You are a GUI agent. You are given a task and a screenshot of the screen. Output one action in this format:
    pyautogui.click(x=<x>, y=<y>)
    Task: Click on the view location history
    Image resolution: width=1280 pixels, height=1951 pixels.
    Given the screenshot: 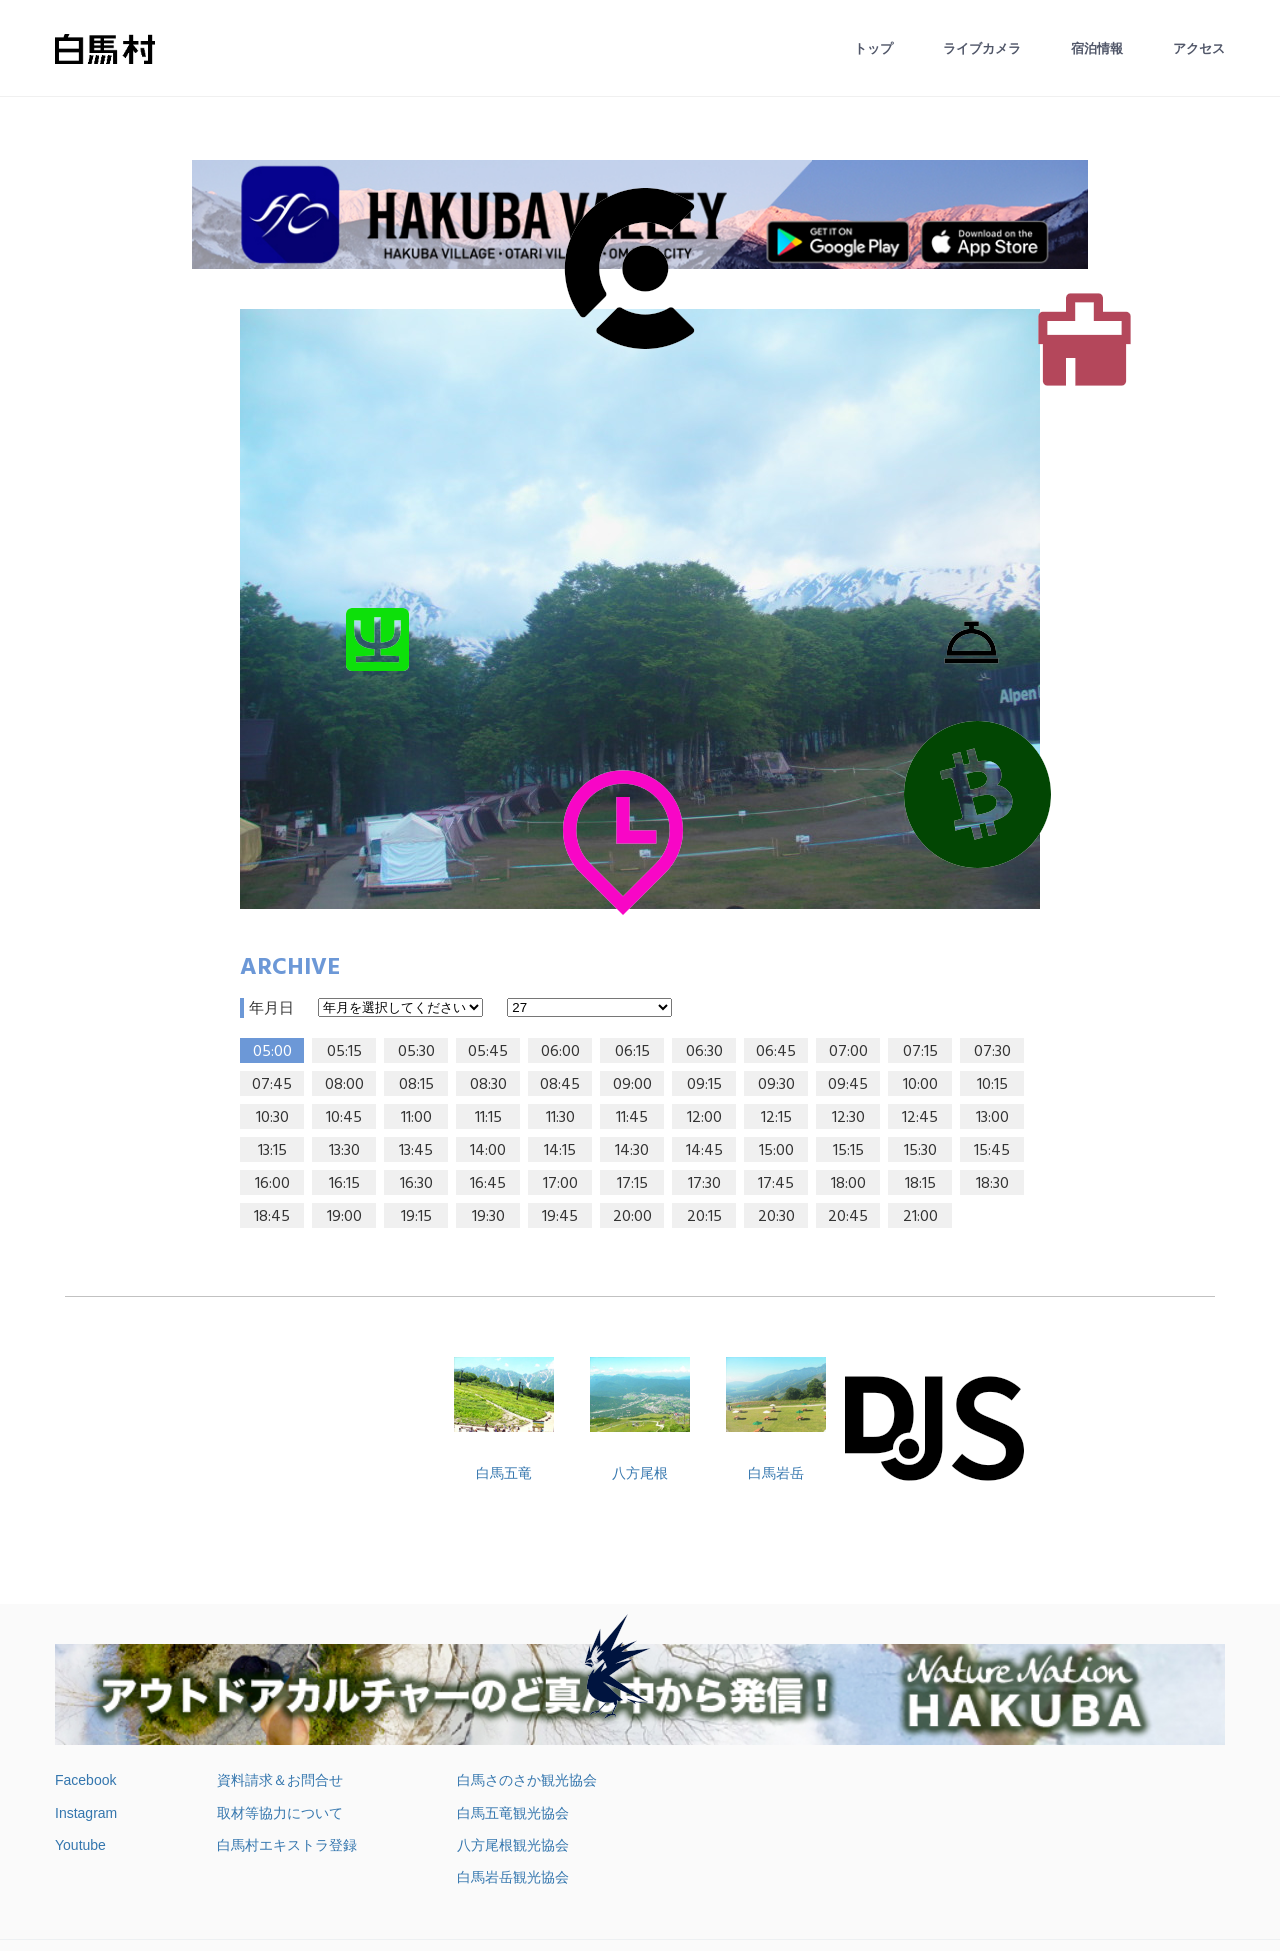 What is the action you would take?
    pyautogui.click(x=623, y=837)
    